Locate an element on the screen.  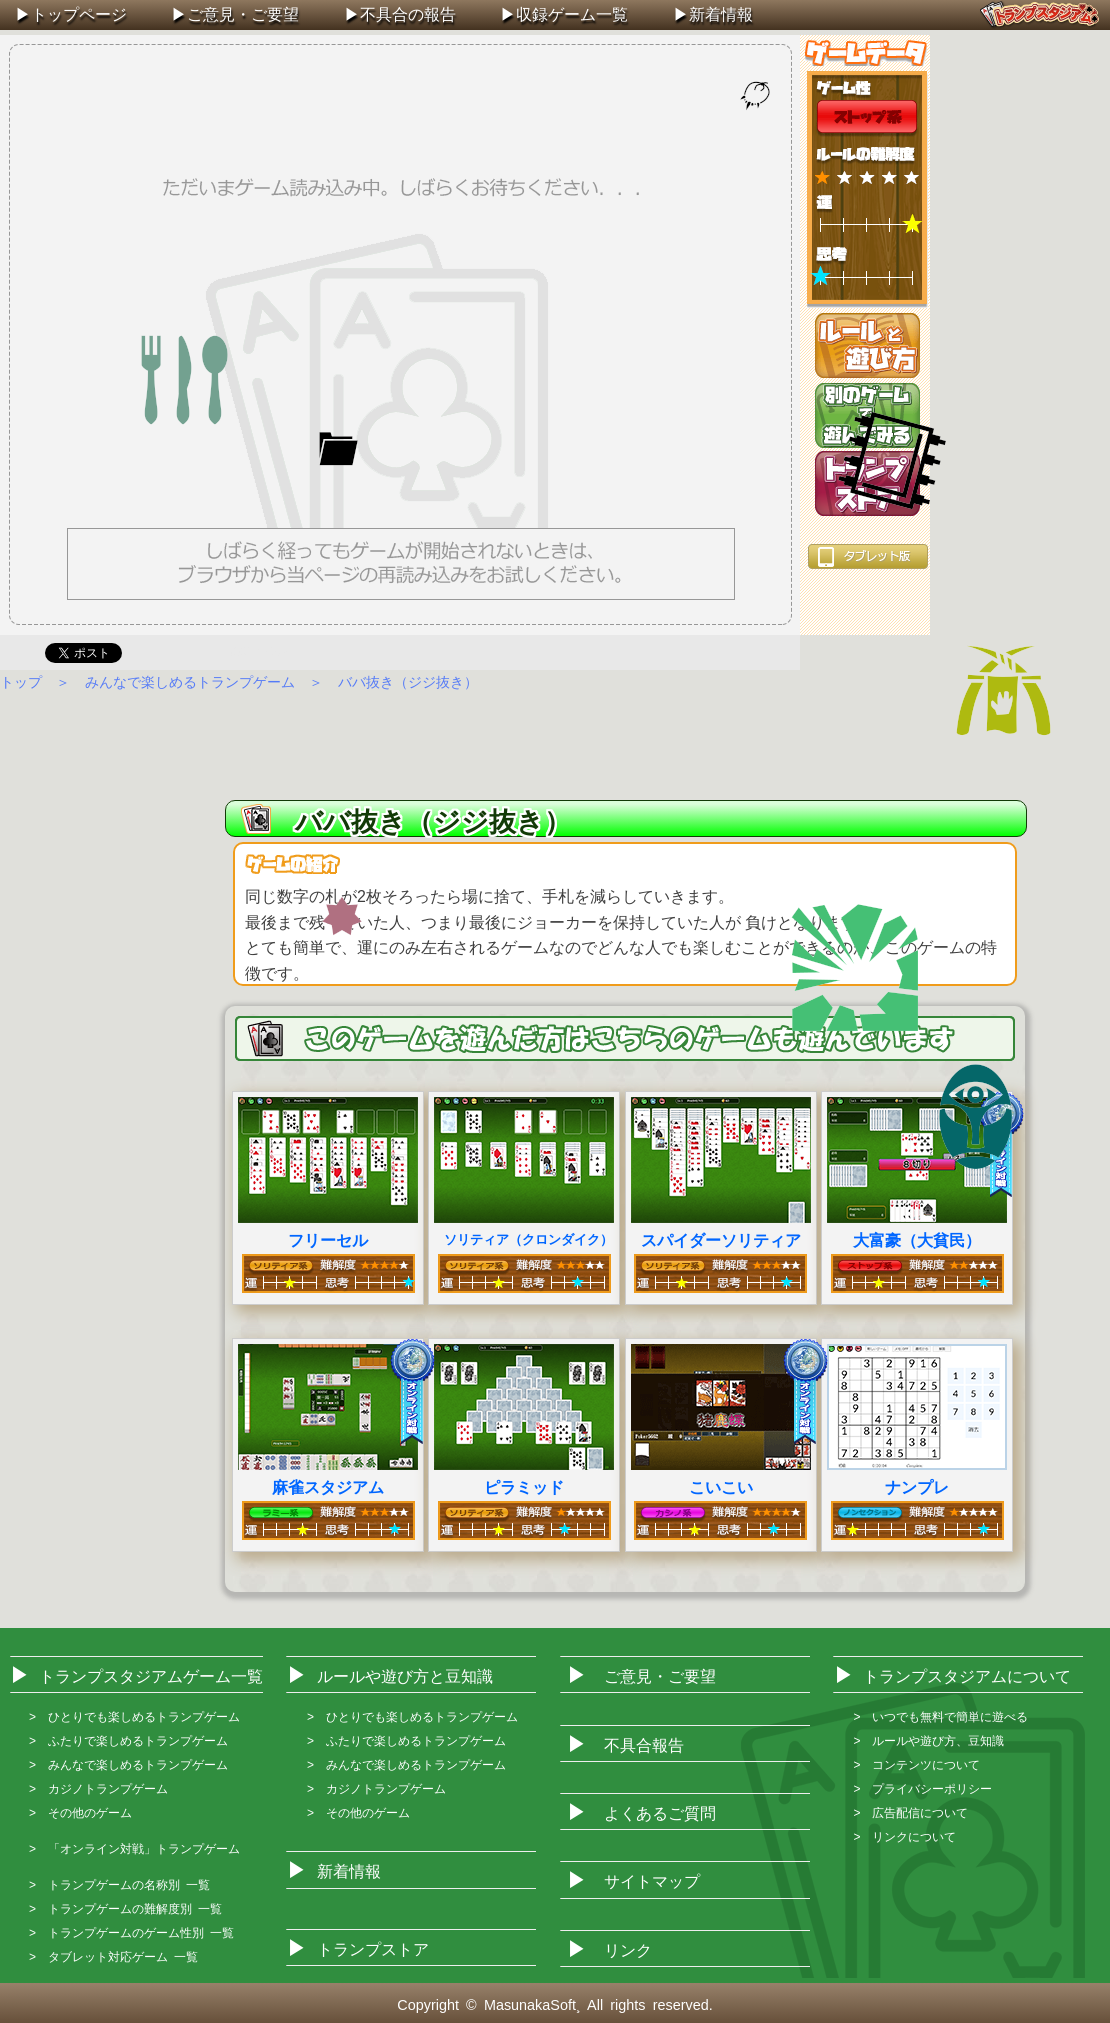
view hardware or processor information is located at coordinates (891, 461).